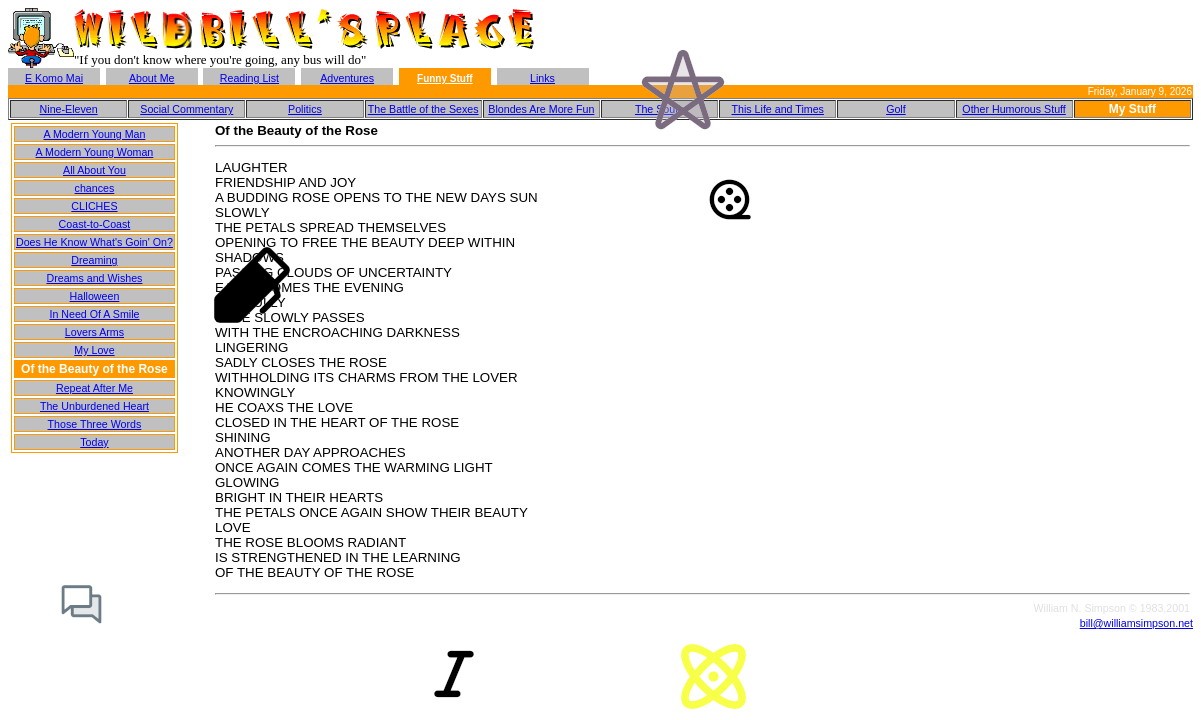  I want to click on indicates occult or mystical content category, so click(683, 94).